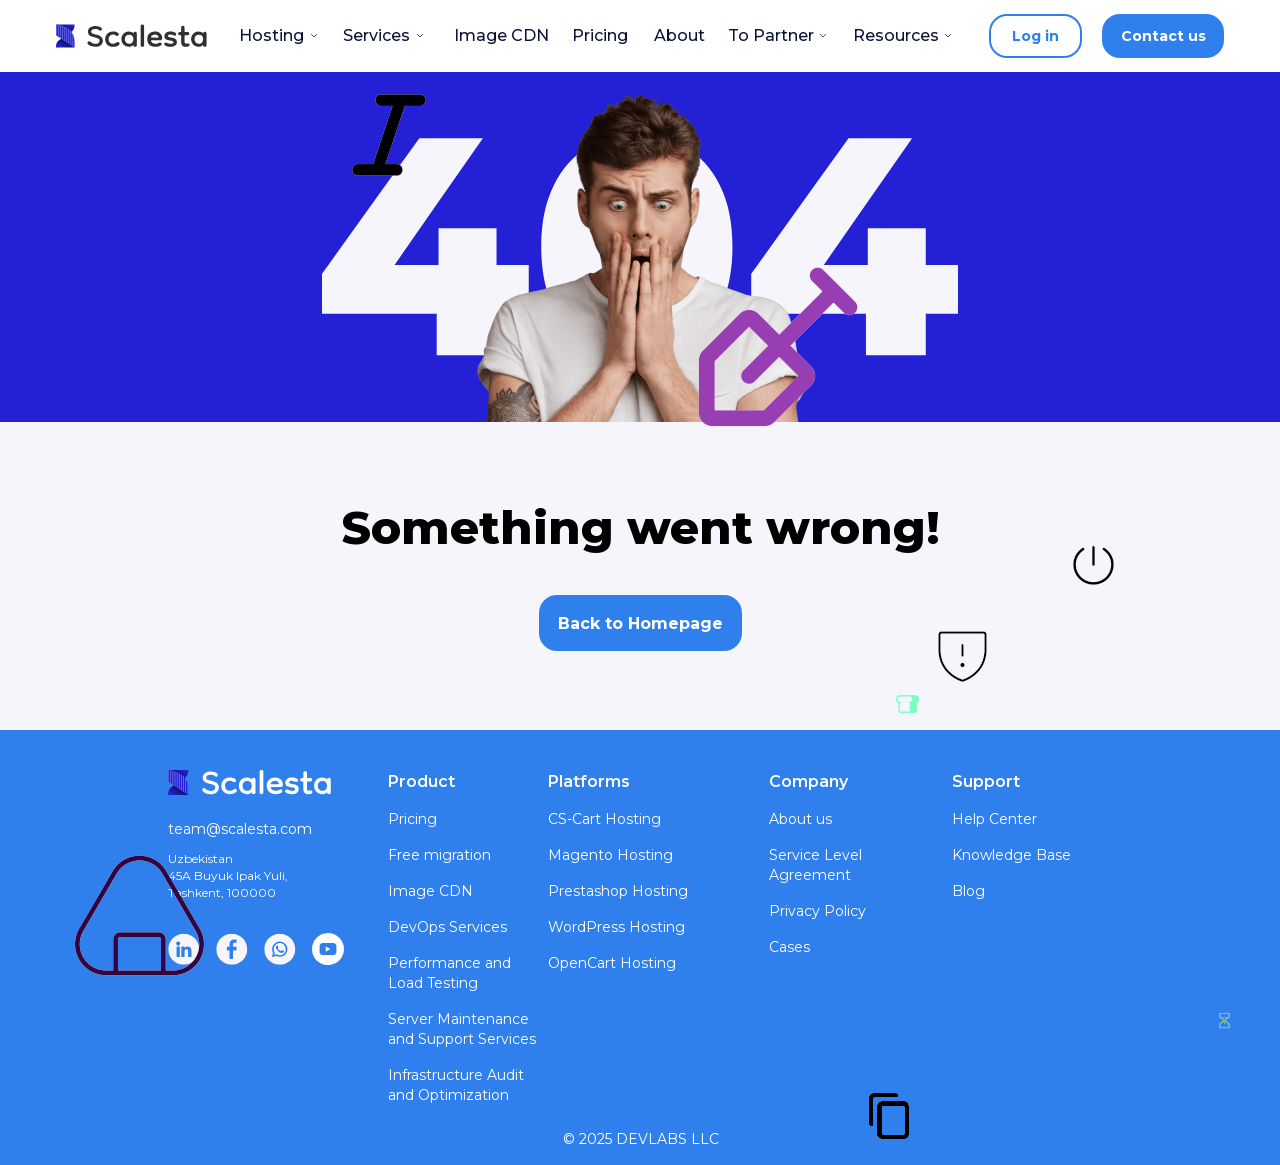 This screenshot has height=1165, width=1280. Describe the element at coordinates (1224, 1020) in the screenshot. I see `indicates a process is in progress` at that location.